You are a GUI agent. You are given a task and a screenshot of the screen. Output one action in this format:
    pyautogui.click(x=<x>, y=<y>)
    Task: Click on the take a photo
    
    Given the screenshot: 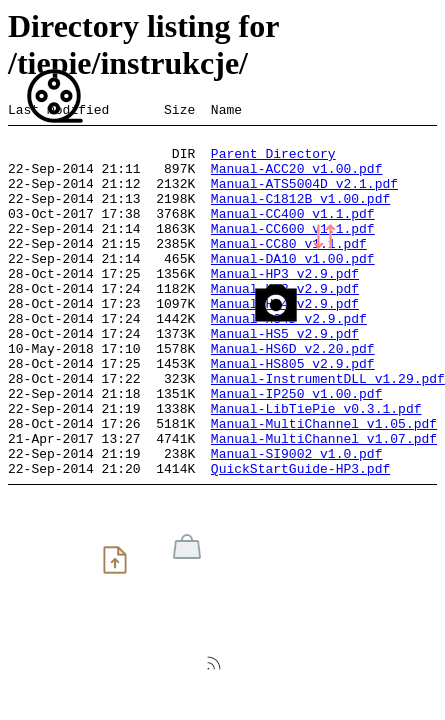 What is the action you would take?
    pyautogui.click(x=276, y=305)
    